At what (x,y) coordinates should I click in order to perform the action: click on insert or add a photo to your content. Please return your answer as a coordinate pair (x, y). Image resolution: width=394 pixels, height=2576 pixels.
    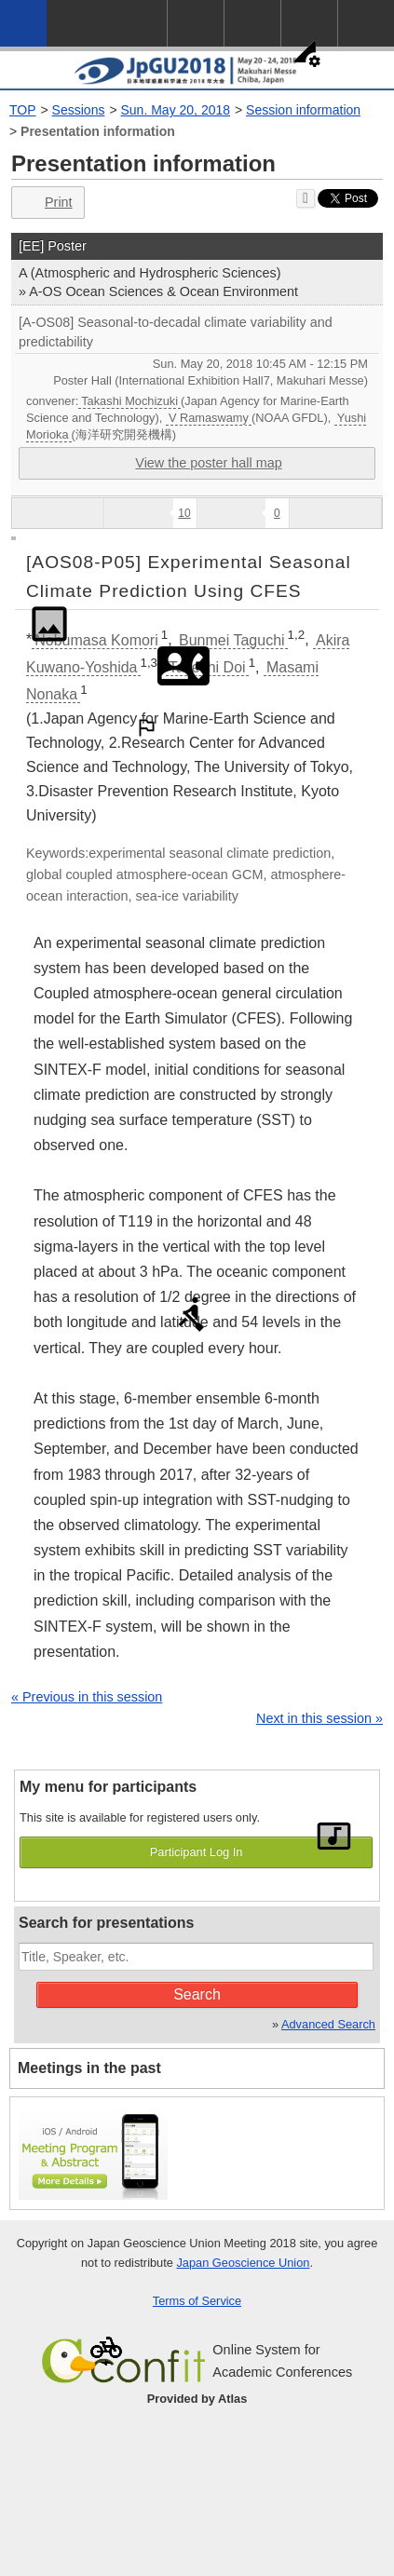
    Looking at the image, I should click on (49, 624).